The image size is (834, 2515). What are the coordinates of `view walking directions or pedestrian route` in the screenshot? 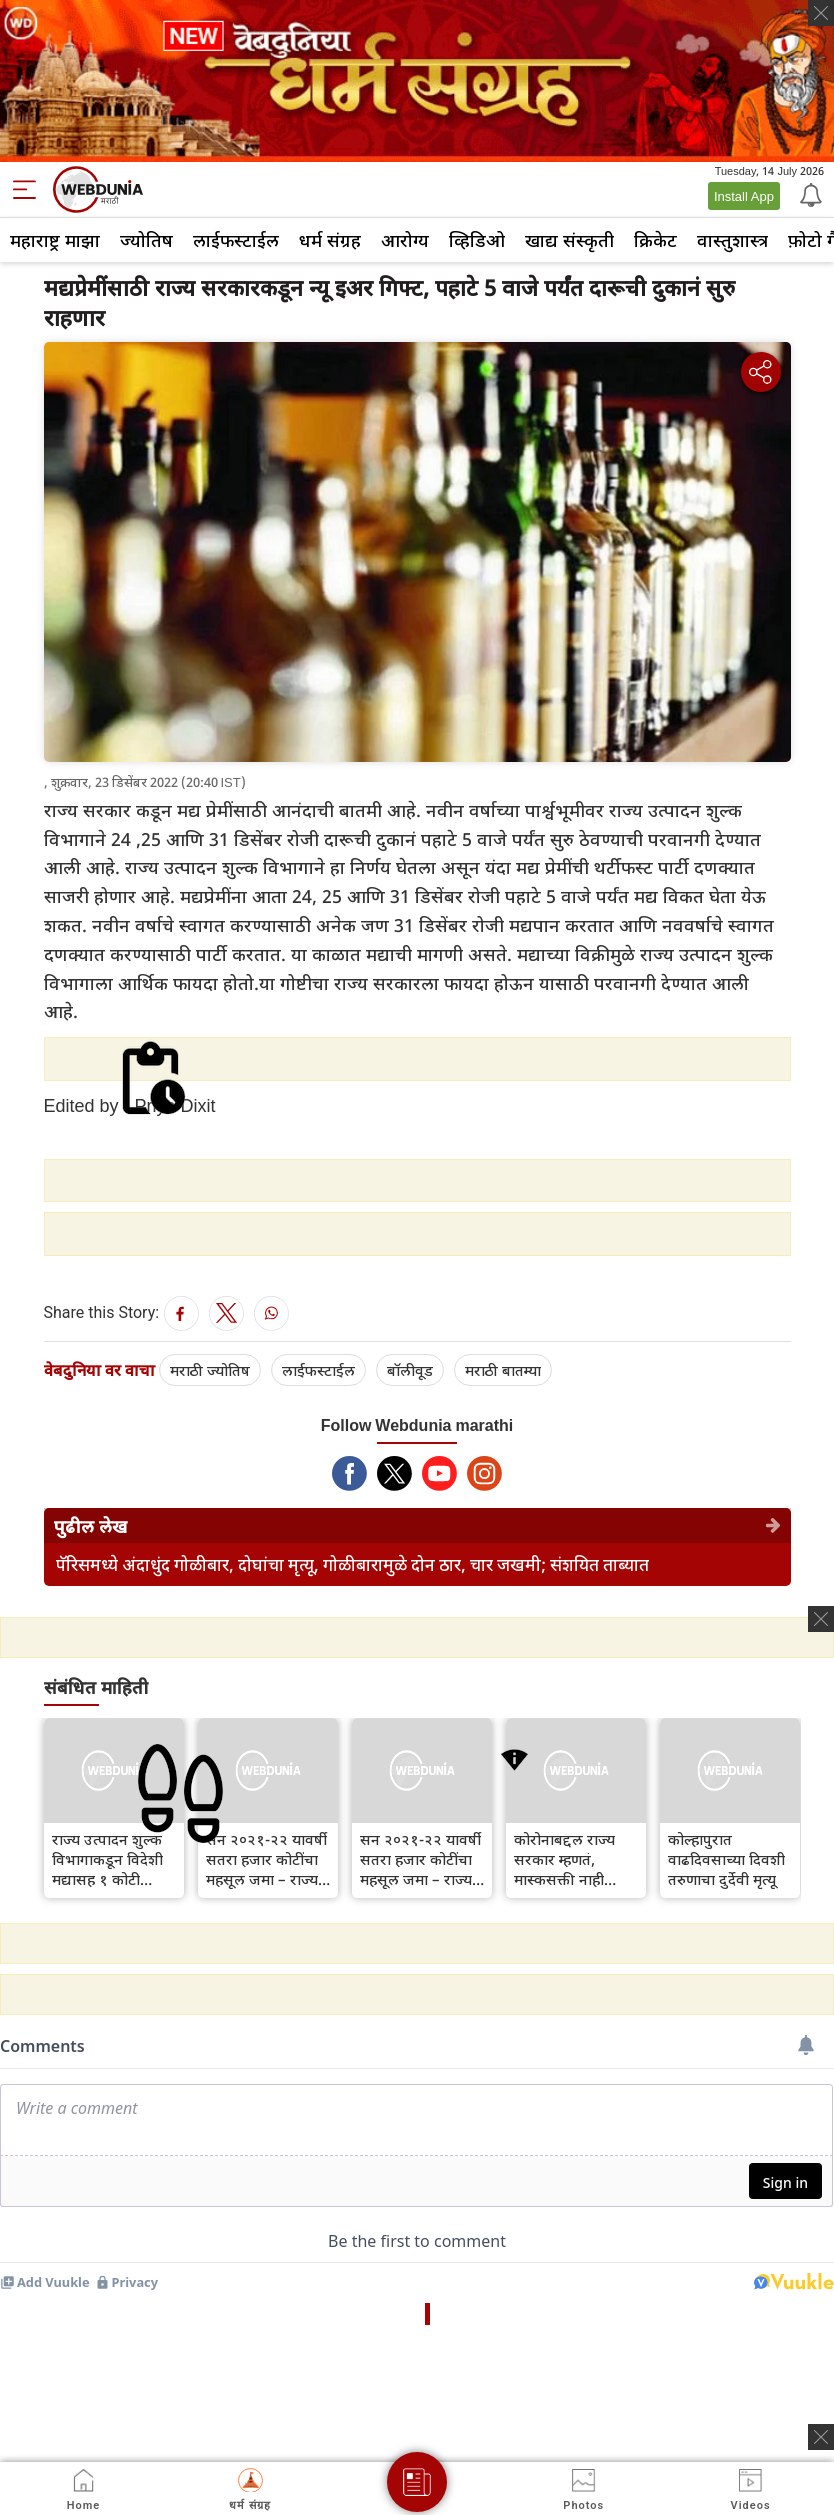 It's located at (180, 1793).